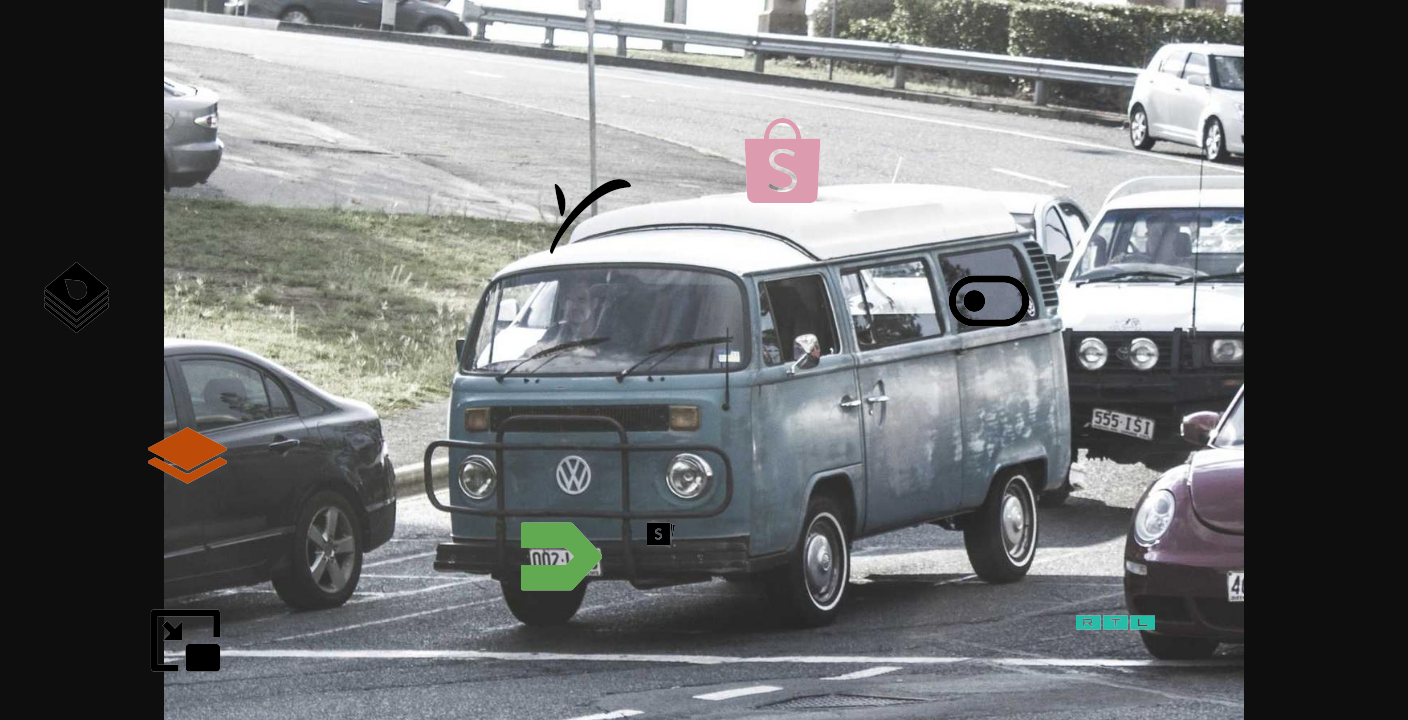  What do you see at coordinates (661, 534) in the screenshot?
I see `open slides presentation app` at bounding box center [661, 534].